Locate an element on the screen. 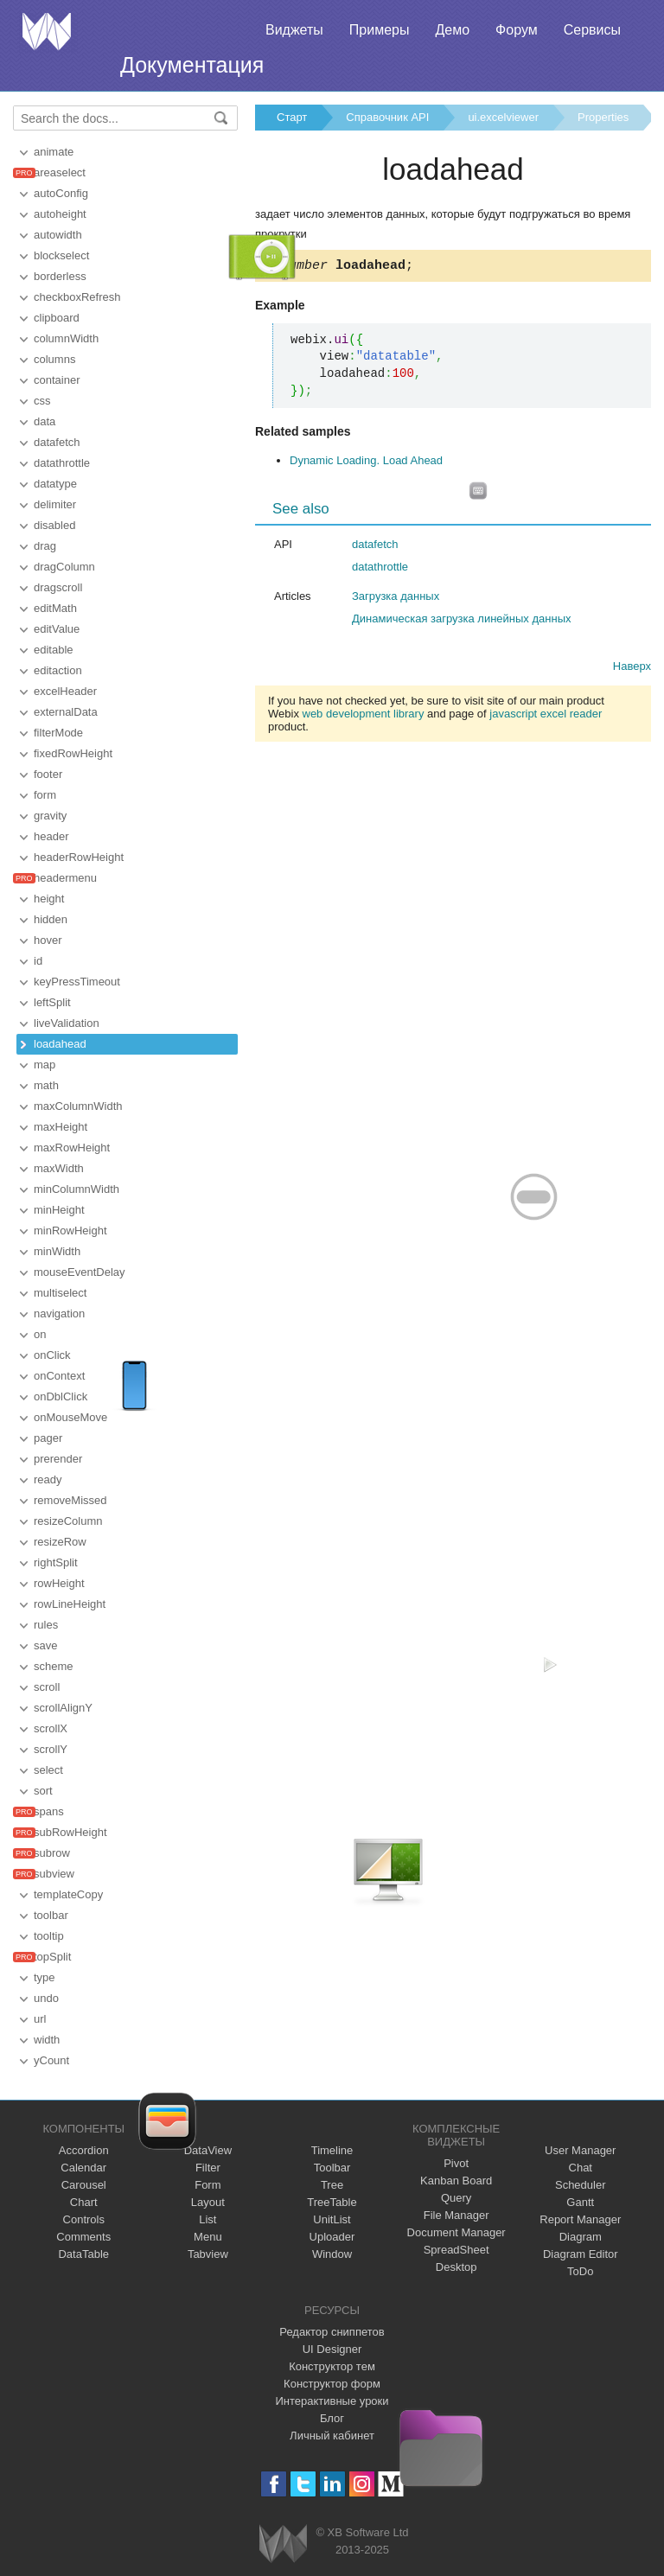 The image size is (664, 2576). open keyboard settings and preferences is located at coordinates (478, 491).